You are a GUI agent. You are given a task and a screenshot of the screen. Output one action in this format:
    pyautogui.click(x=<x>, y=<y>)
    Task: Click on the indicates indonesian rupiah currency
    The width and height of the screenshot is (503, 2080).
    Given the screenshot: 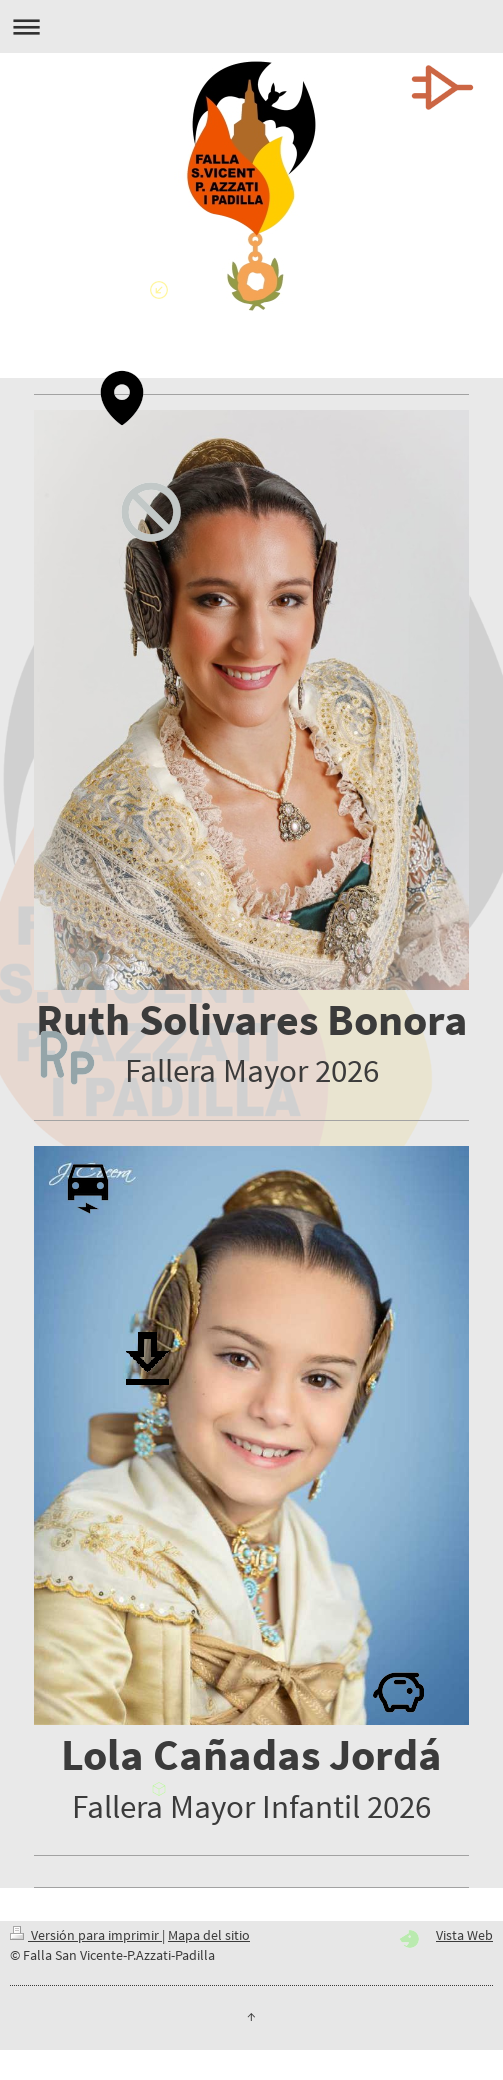 What is the action you would take?
    pyautogui.click(x=67, y=1054)
    